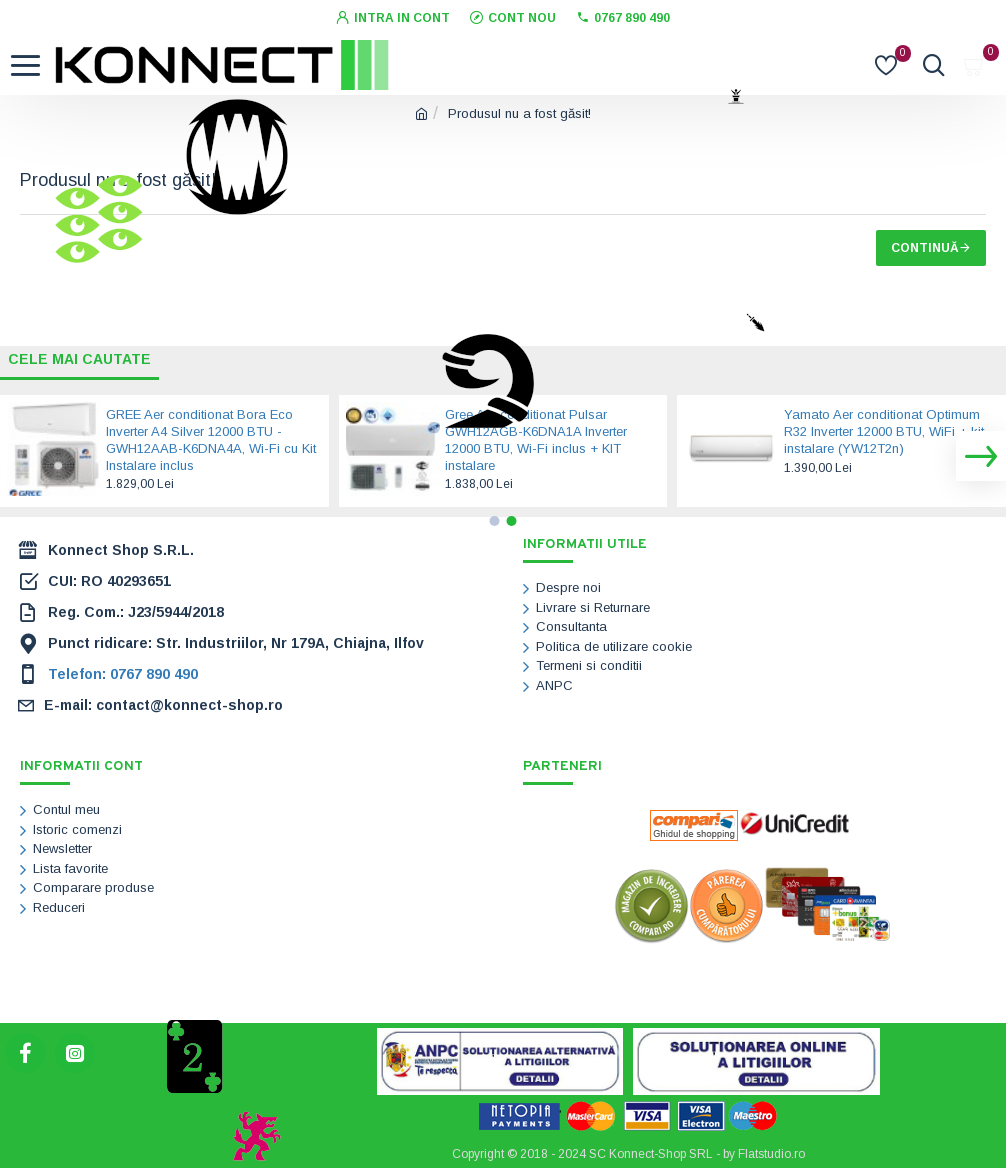  What do you see at coordinates (236, 157) in the screenshot?
I see `indicates vampire or monster character class` at bounding box center [236, 157].